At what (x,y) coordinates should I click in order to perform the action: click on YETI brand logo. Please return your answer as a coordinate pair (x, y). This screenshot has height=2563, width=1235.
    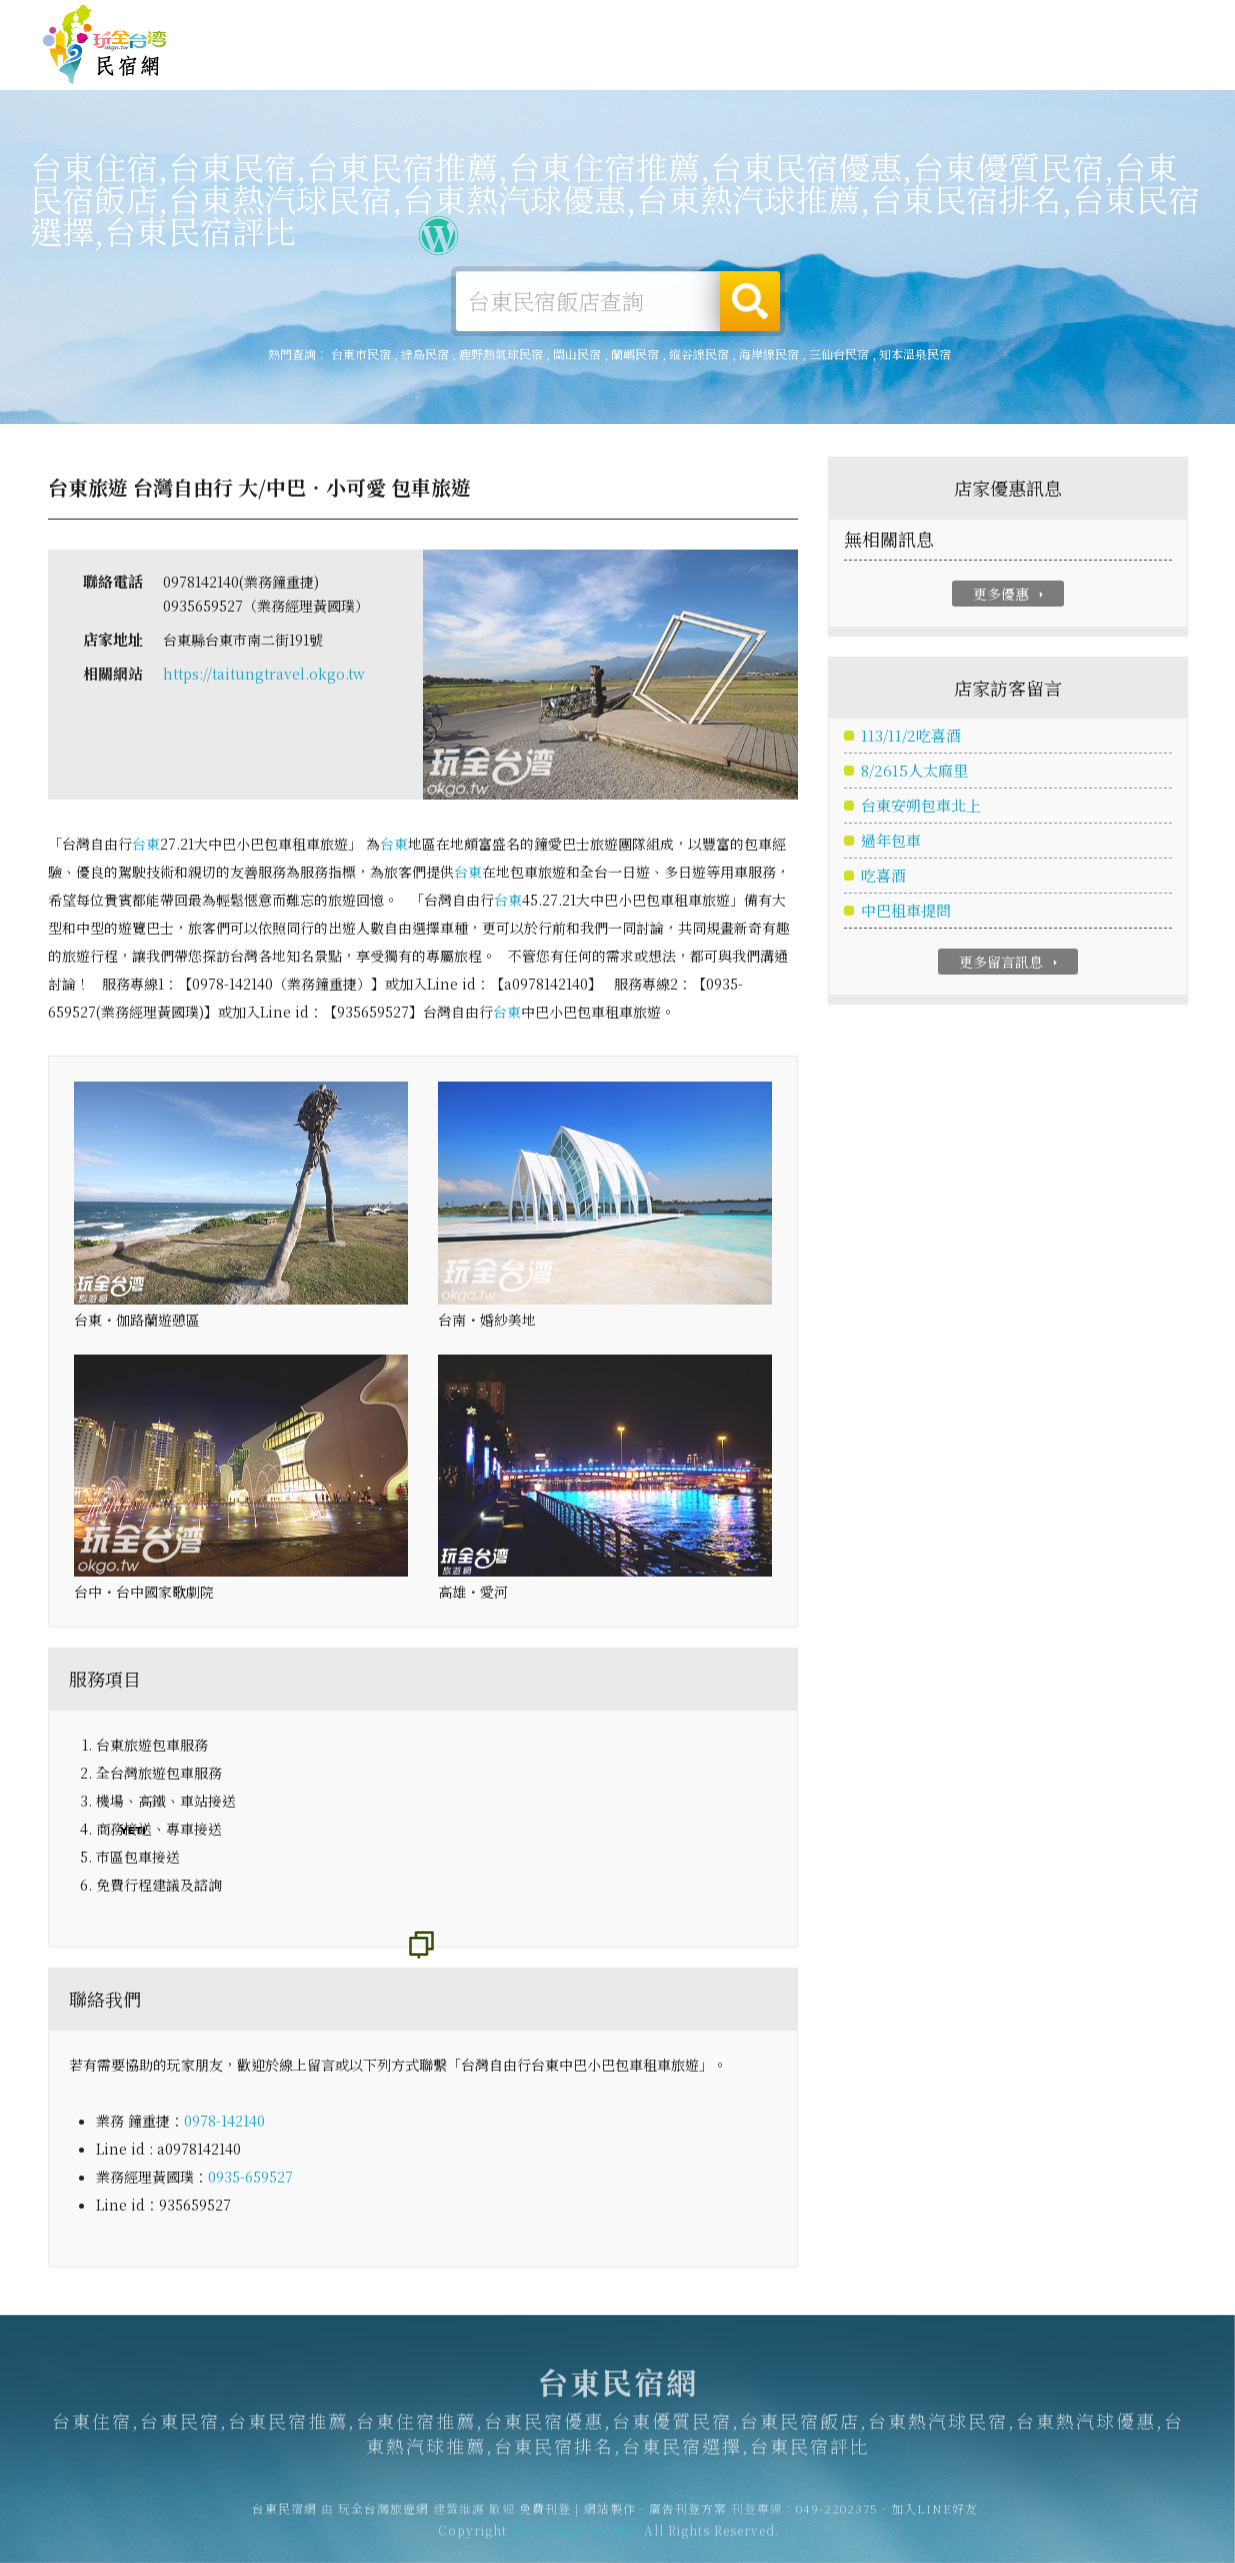
    Looking at the image, I should click on (132, 1830).